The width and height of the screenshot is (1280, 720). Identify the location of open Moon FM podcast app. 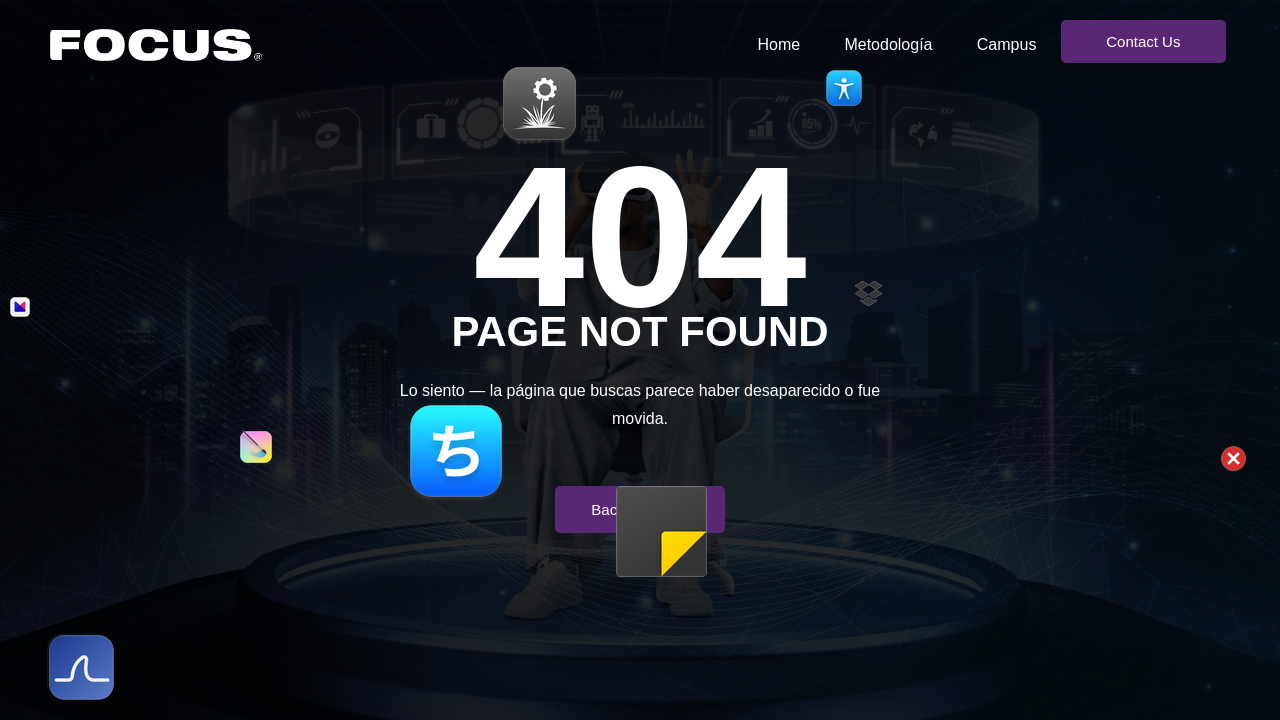
(20, 307).